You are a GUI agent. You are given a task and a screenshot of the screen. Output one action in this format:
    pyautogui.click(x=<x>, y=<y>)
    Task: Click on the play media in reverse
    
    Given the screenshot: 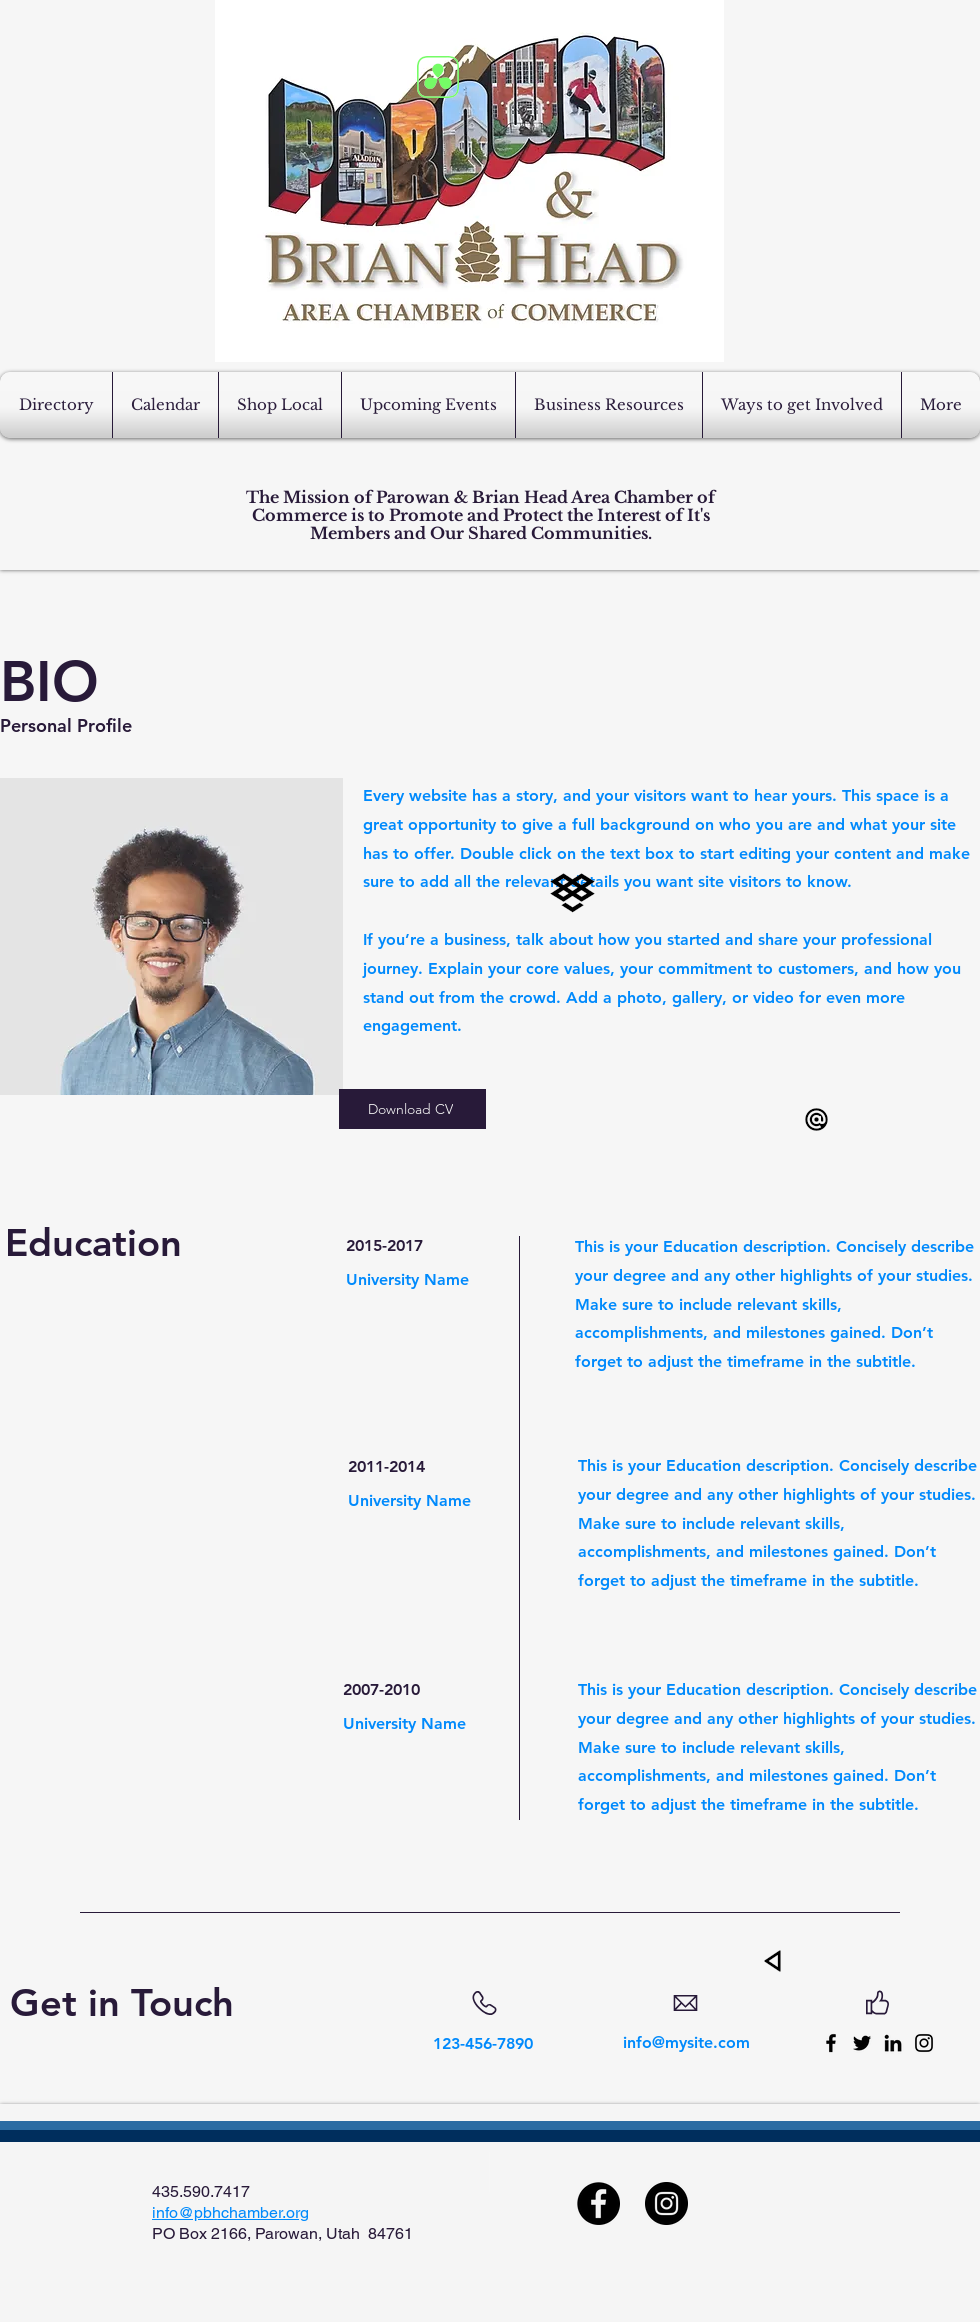 What is the action you would take?
    pyautogui.click(x=775, y=1961)
    